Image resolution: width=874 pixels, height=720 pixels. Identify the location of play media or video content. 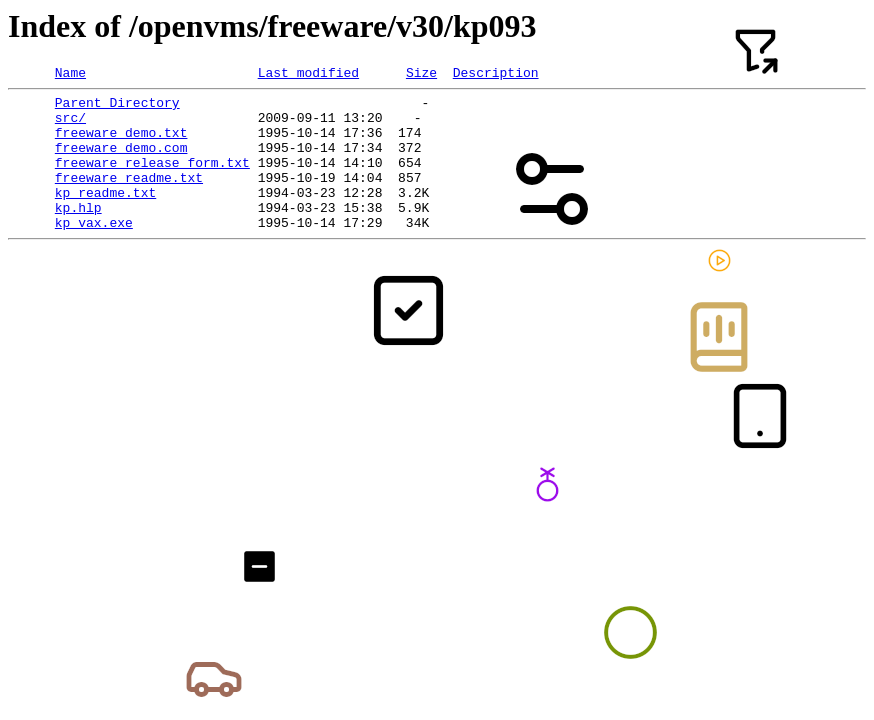
(719, 260).